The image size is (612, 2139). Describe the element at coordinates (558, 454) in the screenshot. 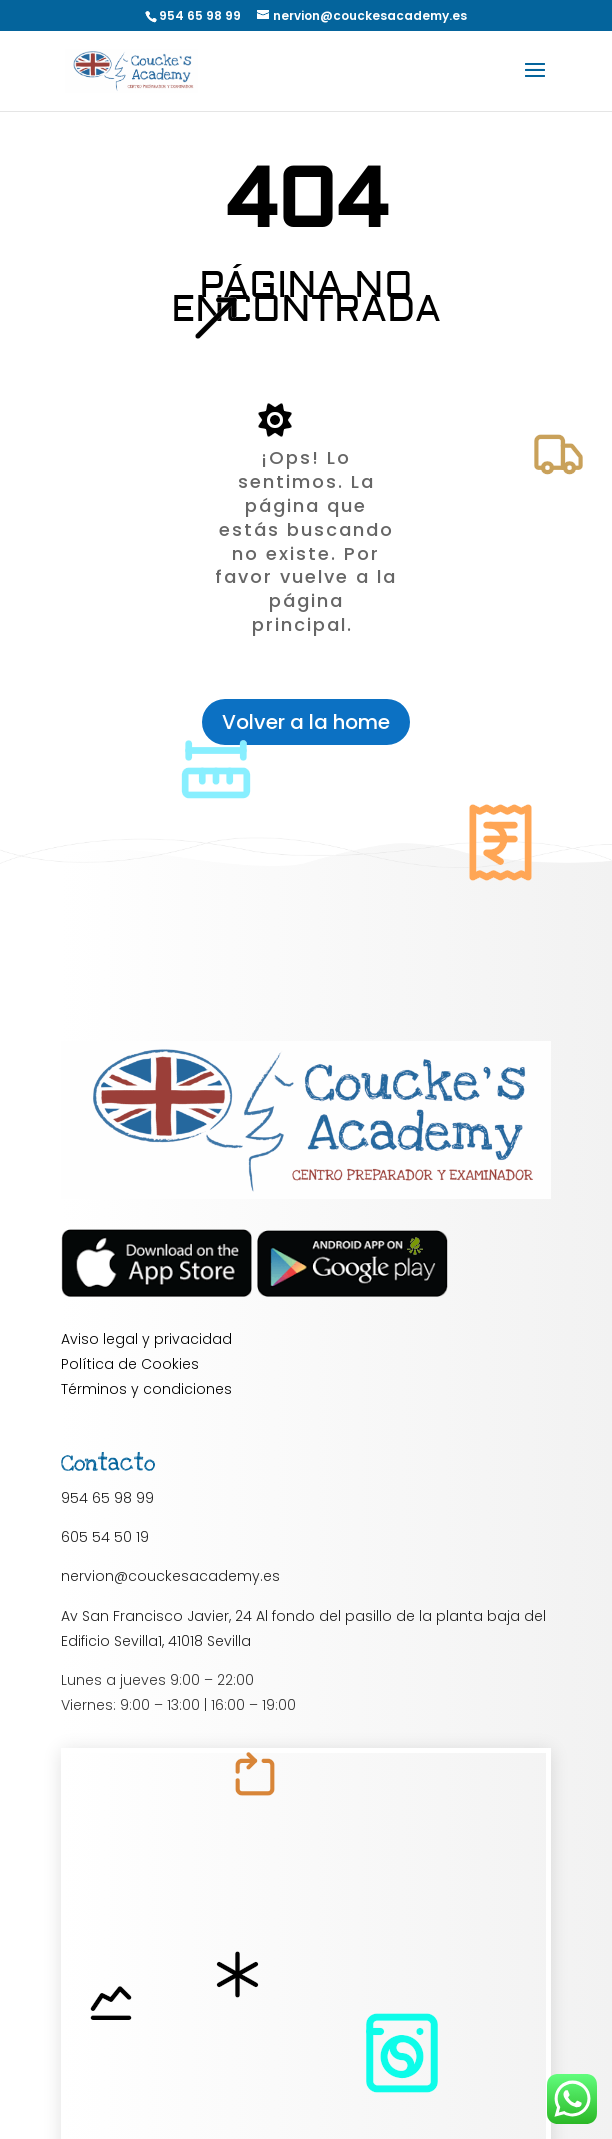

I see `track your delivery or shipment` at that location.